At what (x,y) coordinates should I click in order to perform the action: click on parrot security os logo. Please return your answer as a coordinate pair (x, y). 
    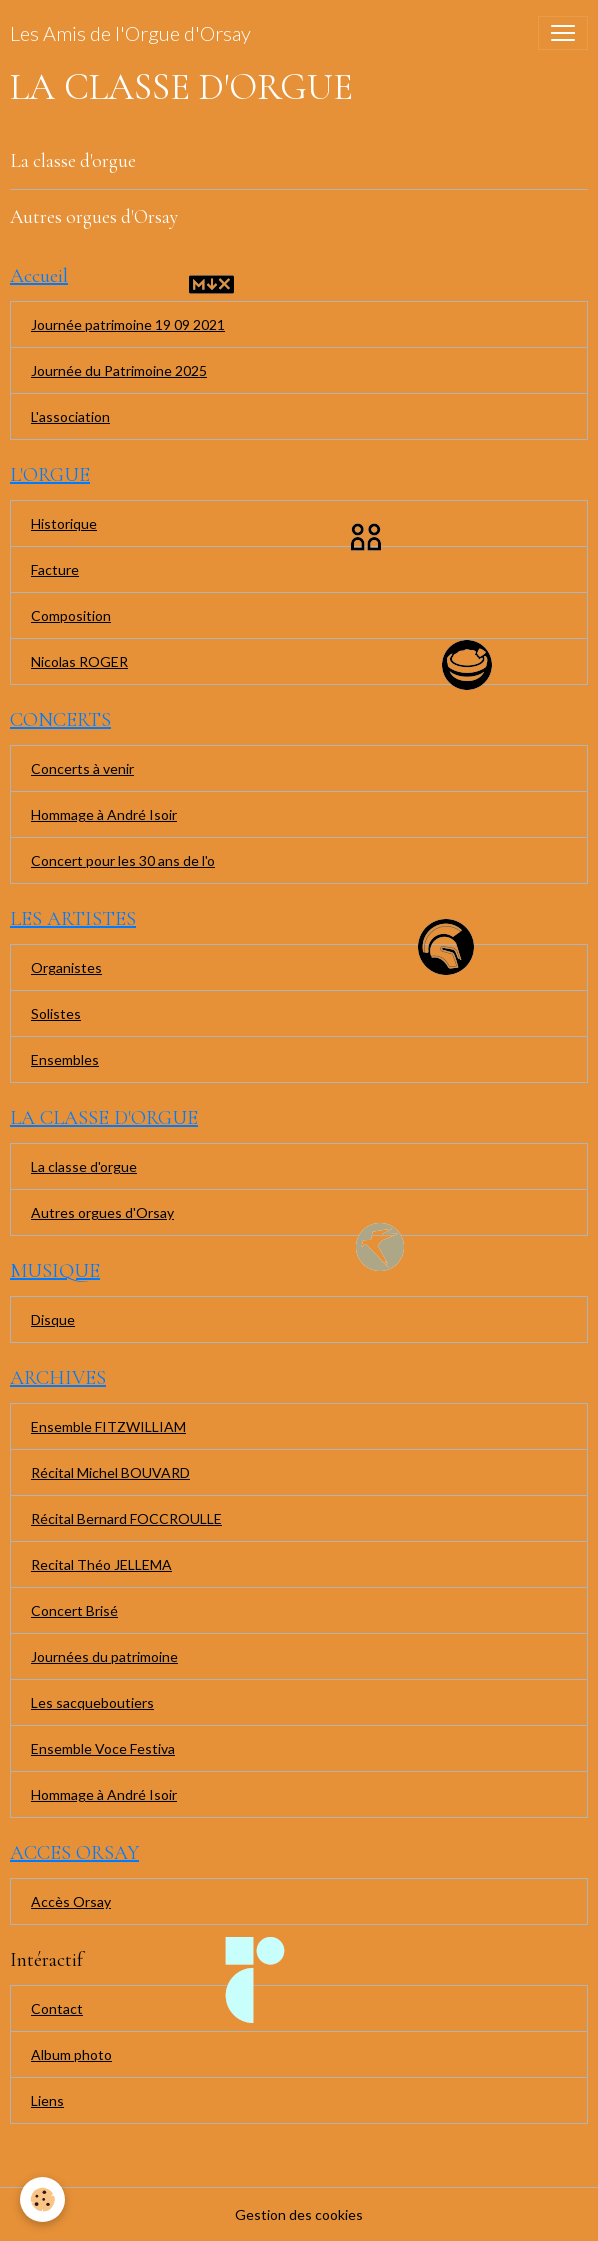
    Looking at the image, I should click on (380, 1247).